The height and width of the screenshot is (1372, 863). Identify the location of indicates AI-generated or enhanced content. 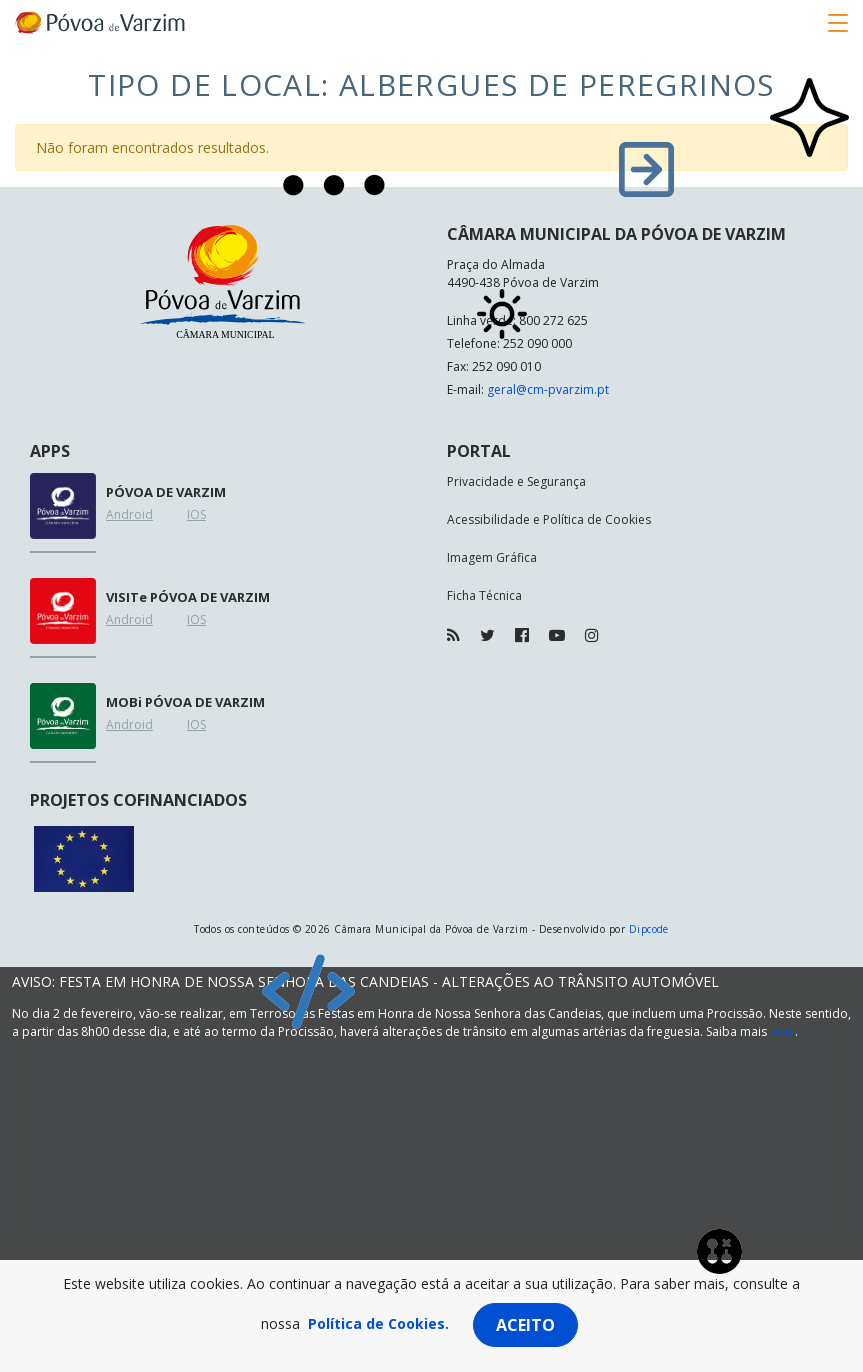
(809, 117).